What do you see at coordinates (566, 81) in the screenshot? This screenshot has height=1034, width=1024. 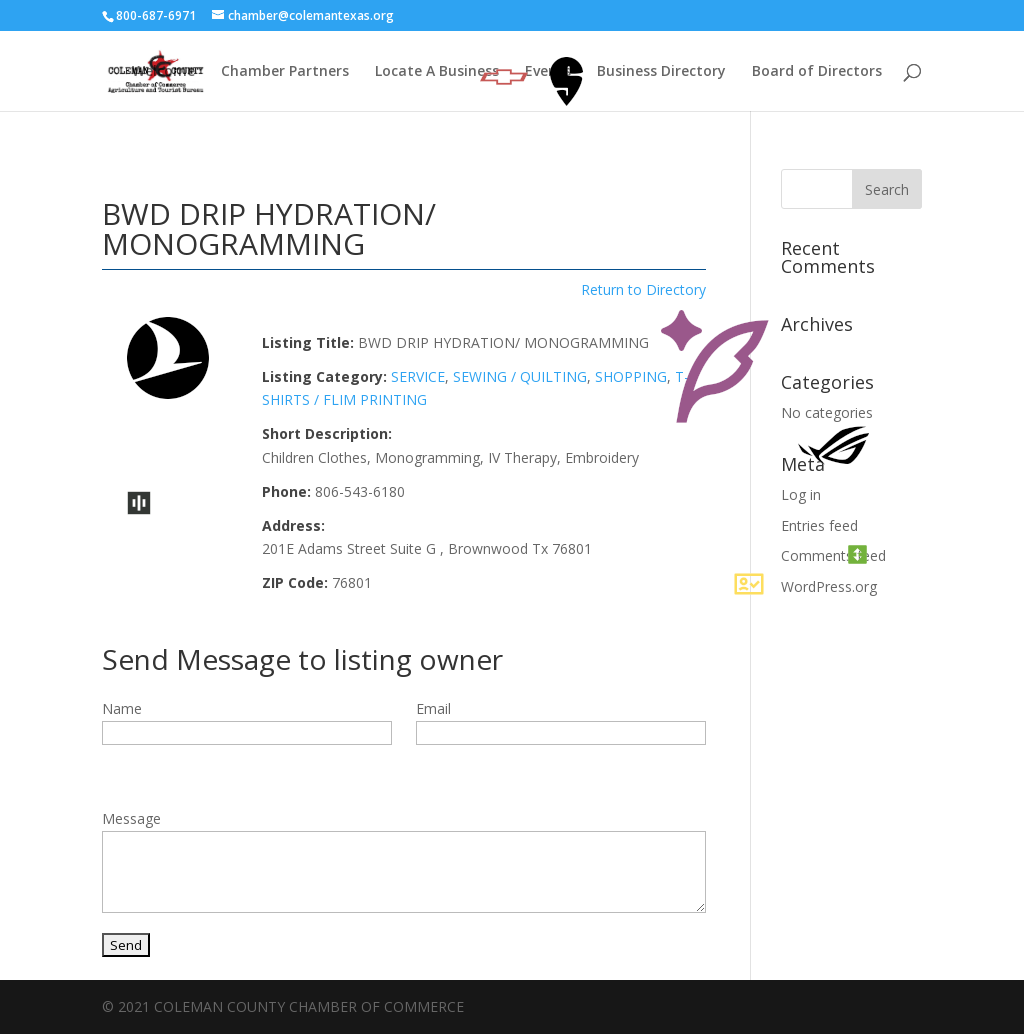 I see `open the Swiggy food delivery app` at bounding box center [566, 81].